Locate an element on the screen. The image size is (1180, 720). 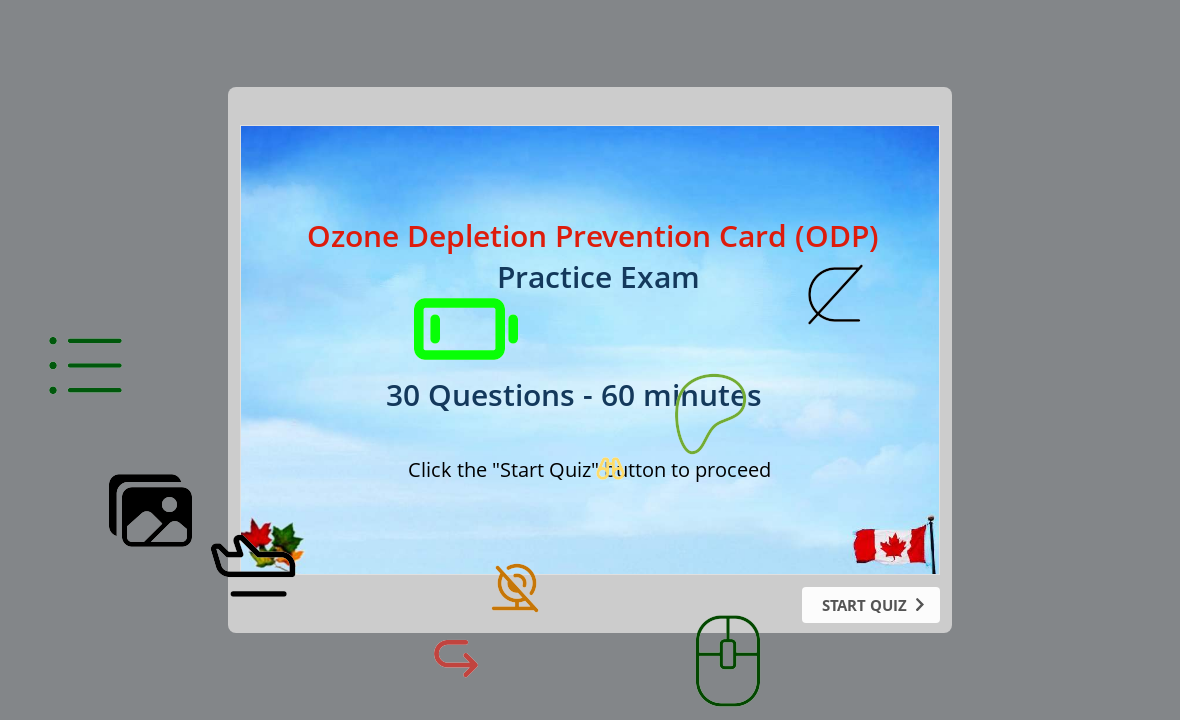
webcam is disabled or turned off is located at coordinates (517, 589).